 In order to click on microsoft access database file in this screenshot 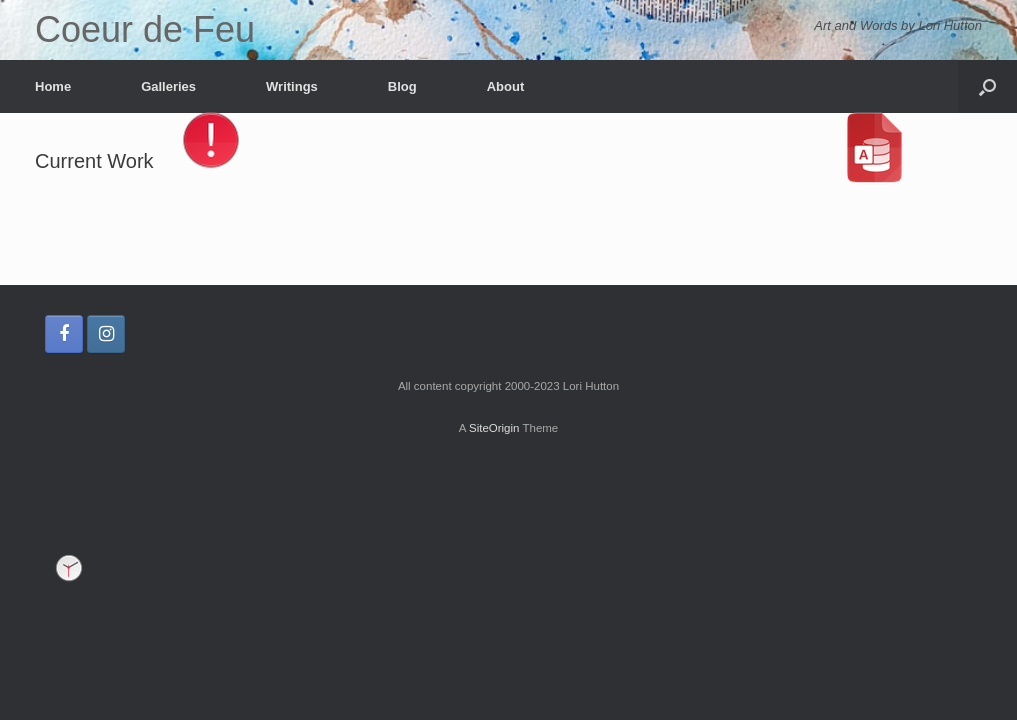, I will do `click(874, 147)`.